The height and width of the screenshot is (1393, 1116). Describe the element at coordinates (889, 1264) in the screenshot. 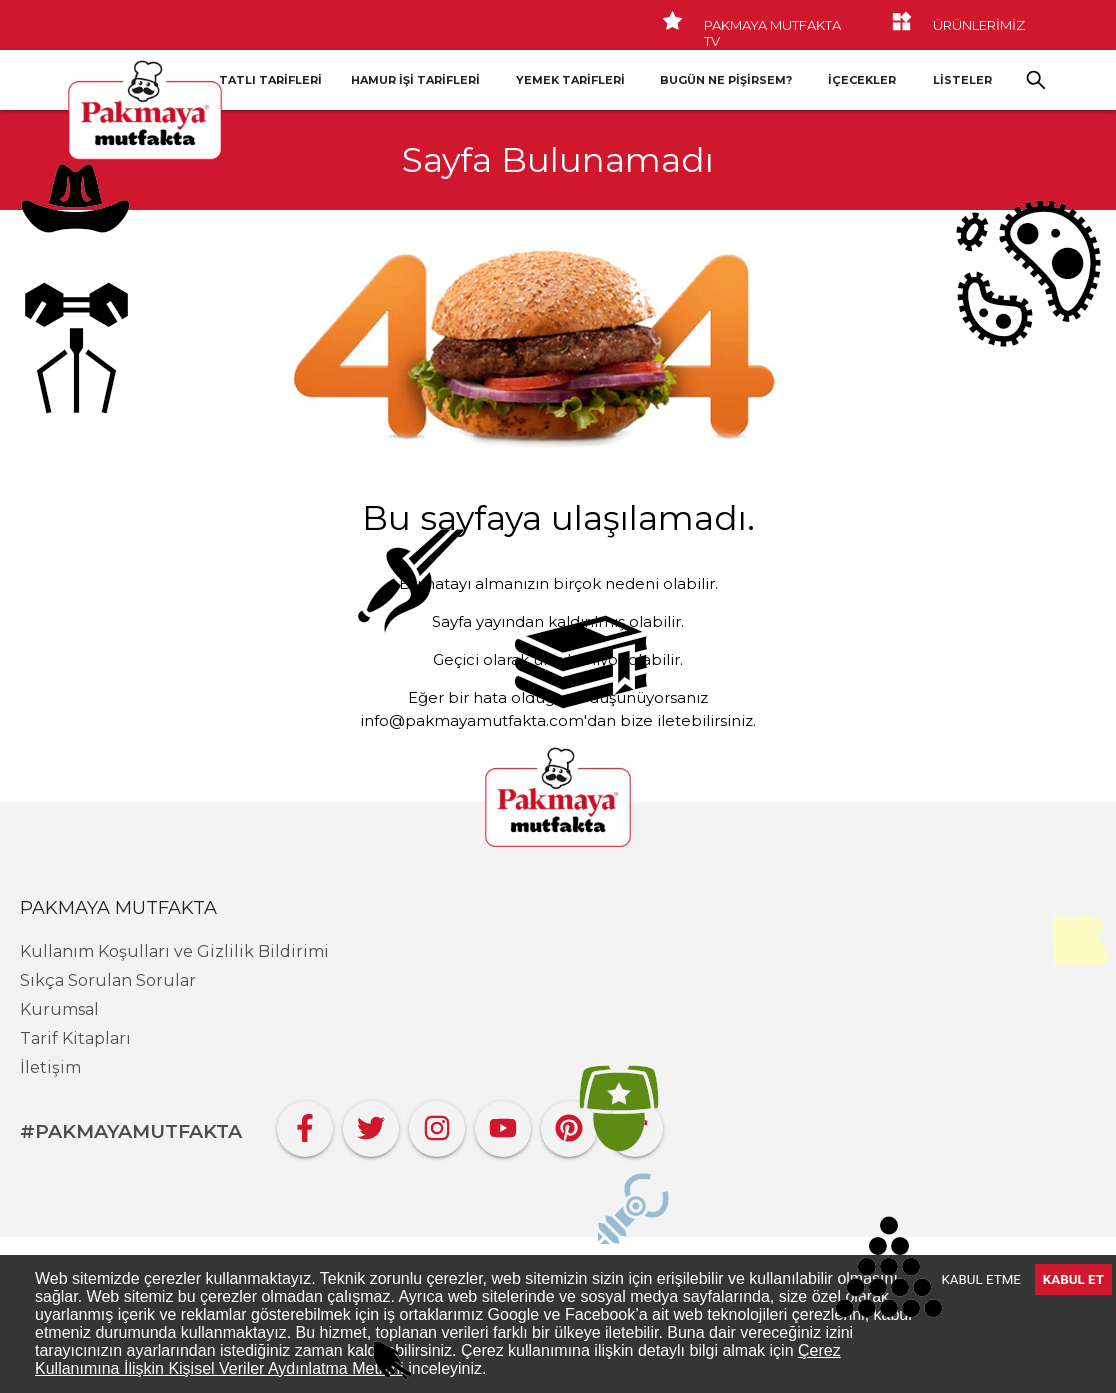

I see `start a billiards or pool game` at that location.